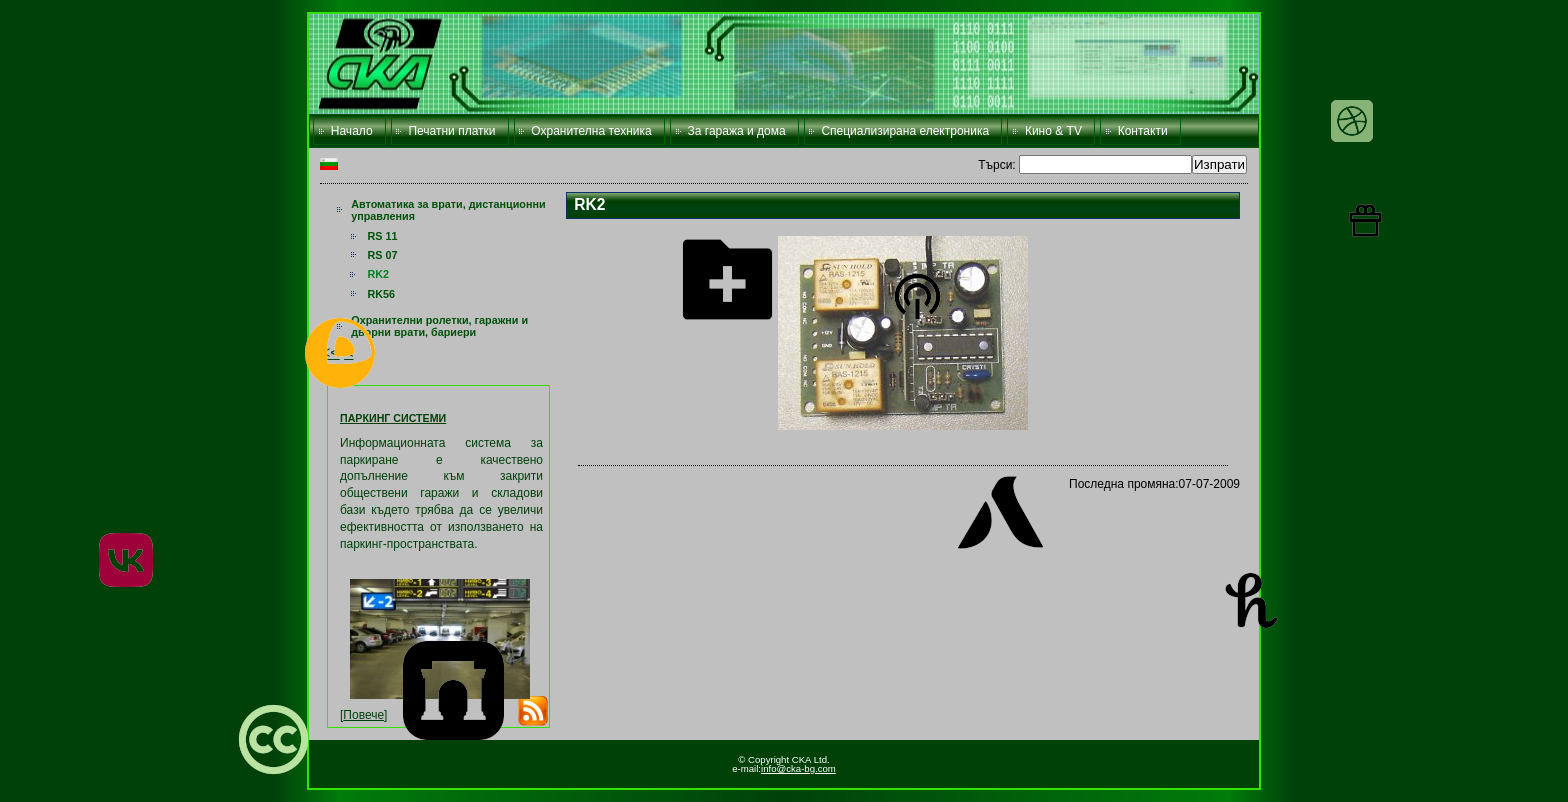 This screenshot has width=1568, height=802. I want to click on create a new folder, so click(727, 279).